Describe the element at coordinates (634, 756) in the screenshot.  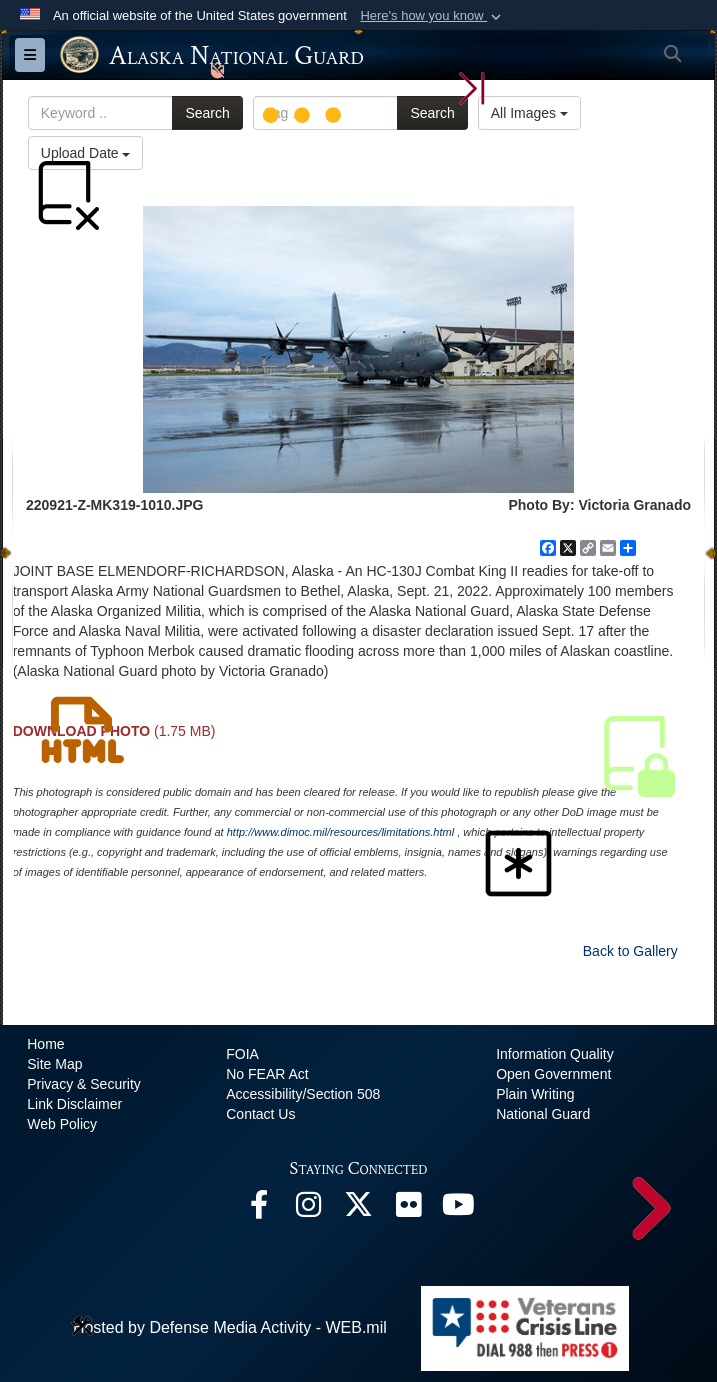
I see `indicates a private or locked repository` at that location.